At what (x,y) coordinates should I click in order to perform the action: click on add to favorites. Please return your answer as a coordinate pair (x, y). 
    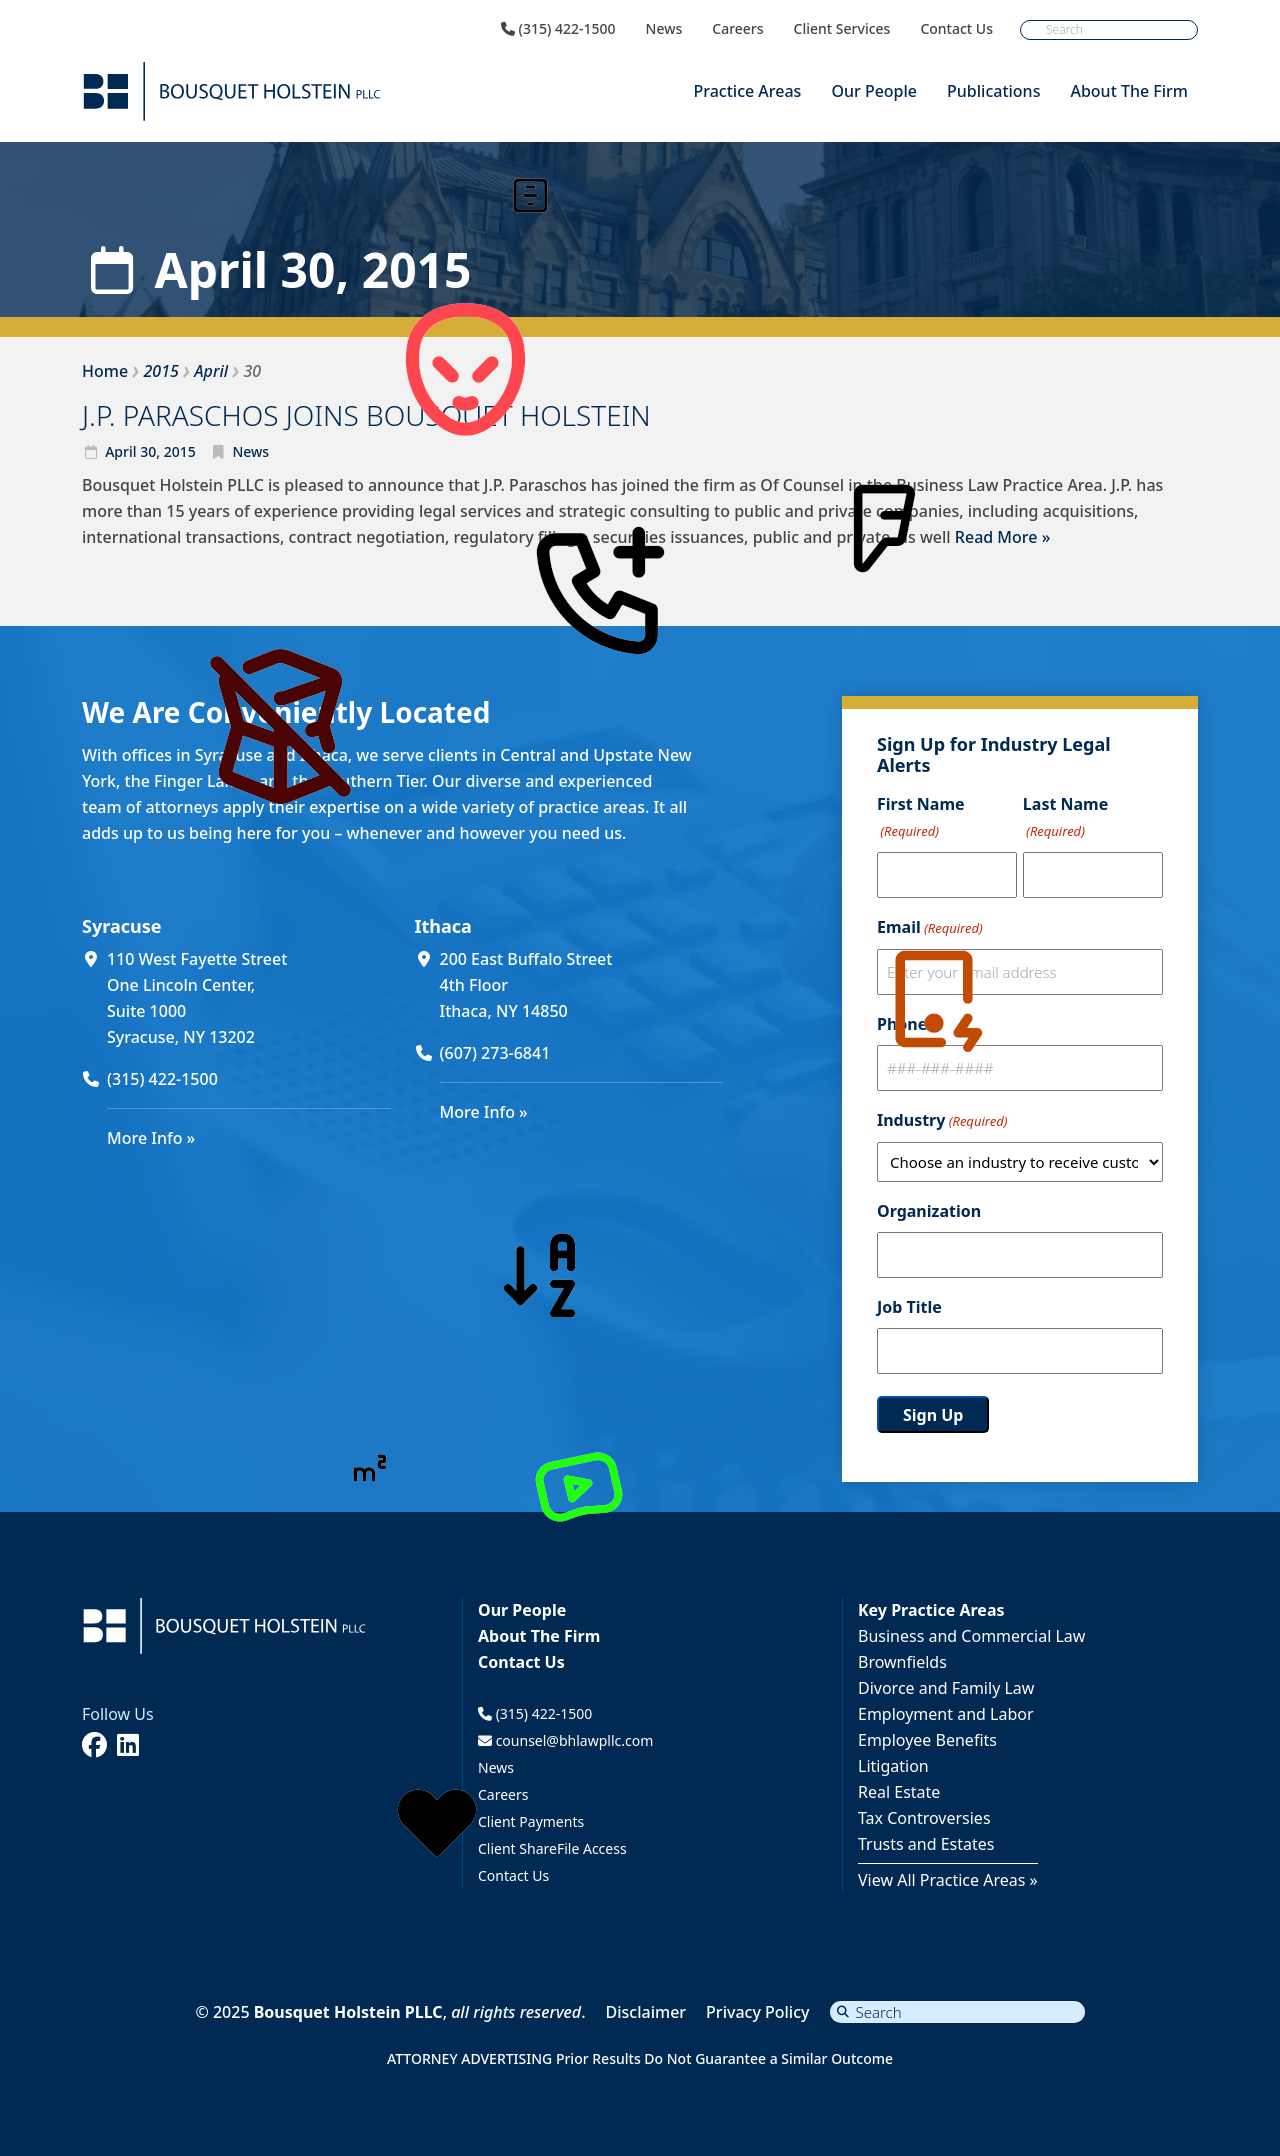
    Looking at the image, I should click on (437, 1821).